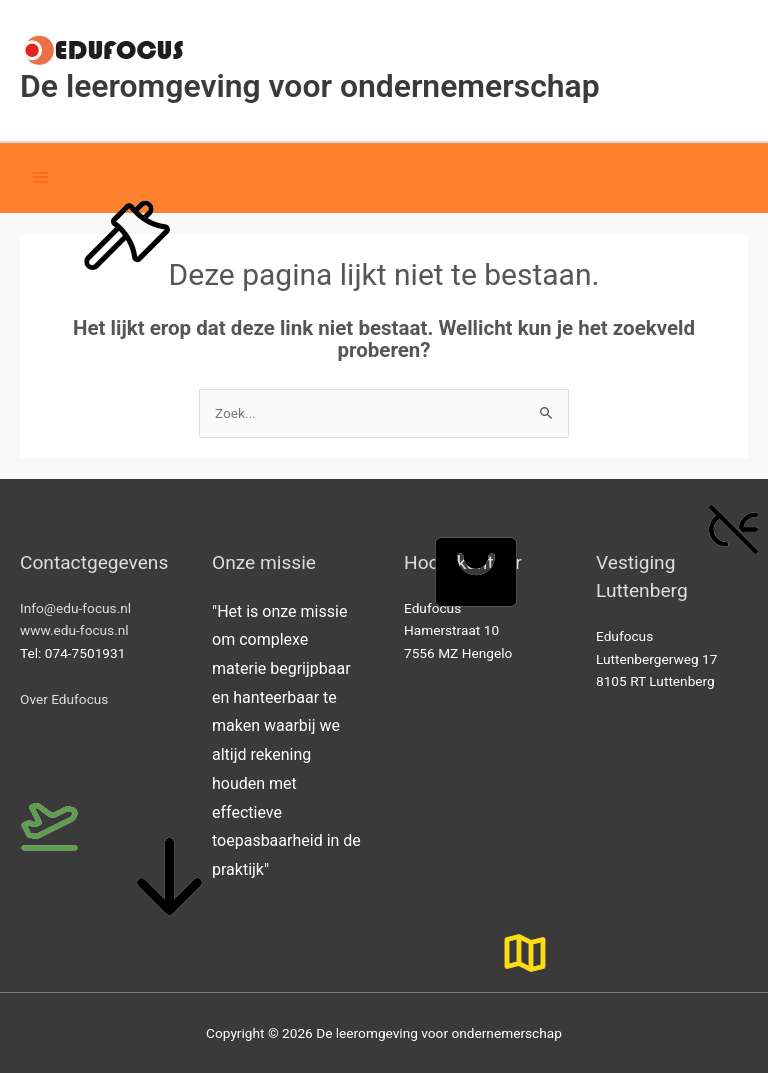  What do you see at coordinates (127, 238) in the screenshot?
I see `tool or equipment category` at bounding box center [127, 238].